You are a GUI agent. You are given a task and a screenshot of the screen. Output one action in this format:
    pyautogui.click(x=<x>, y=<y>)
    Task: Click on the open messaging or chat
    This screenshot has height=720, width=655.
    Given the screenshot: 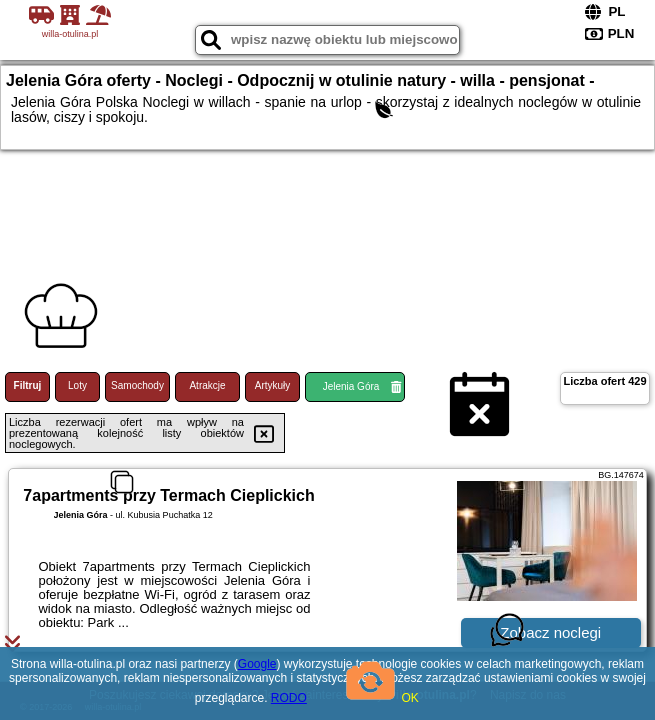 What is the action you would take?
    pyautogui.click(x=507, y=630)
    